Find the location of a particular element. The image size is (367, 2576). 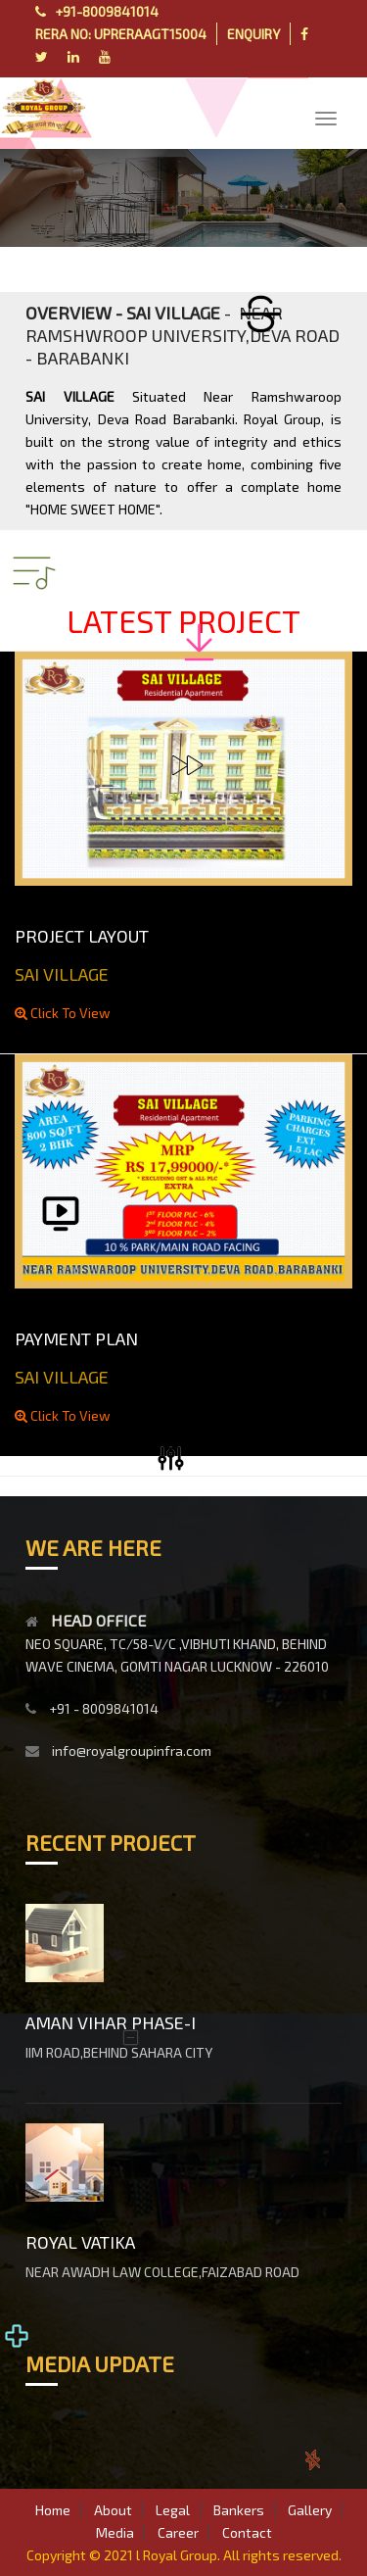

view your music playlist is located at coordinates (31, 570).